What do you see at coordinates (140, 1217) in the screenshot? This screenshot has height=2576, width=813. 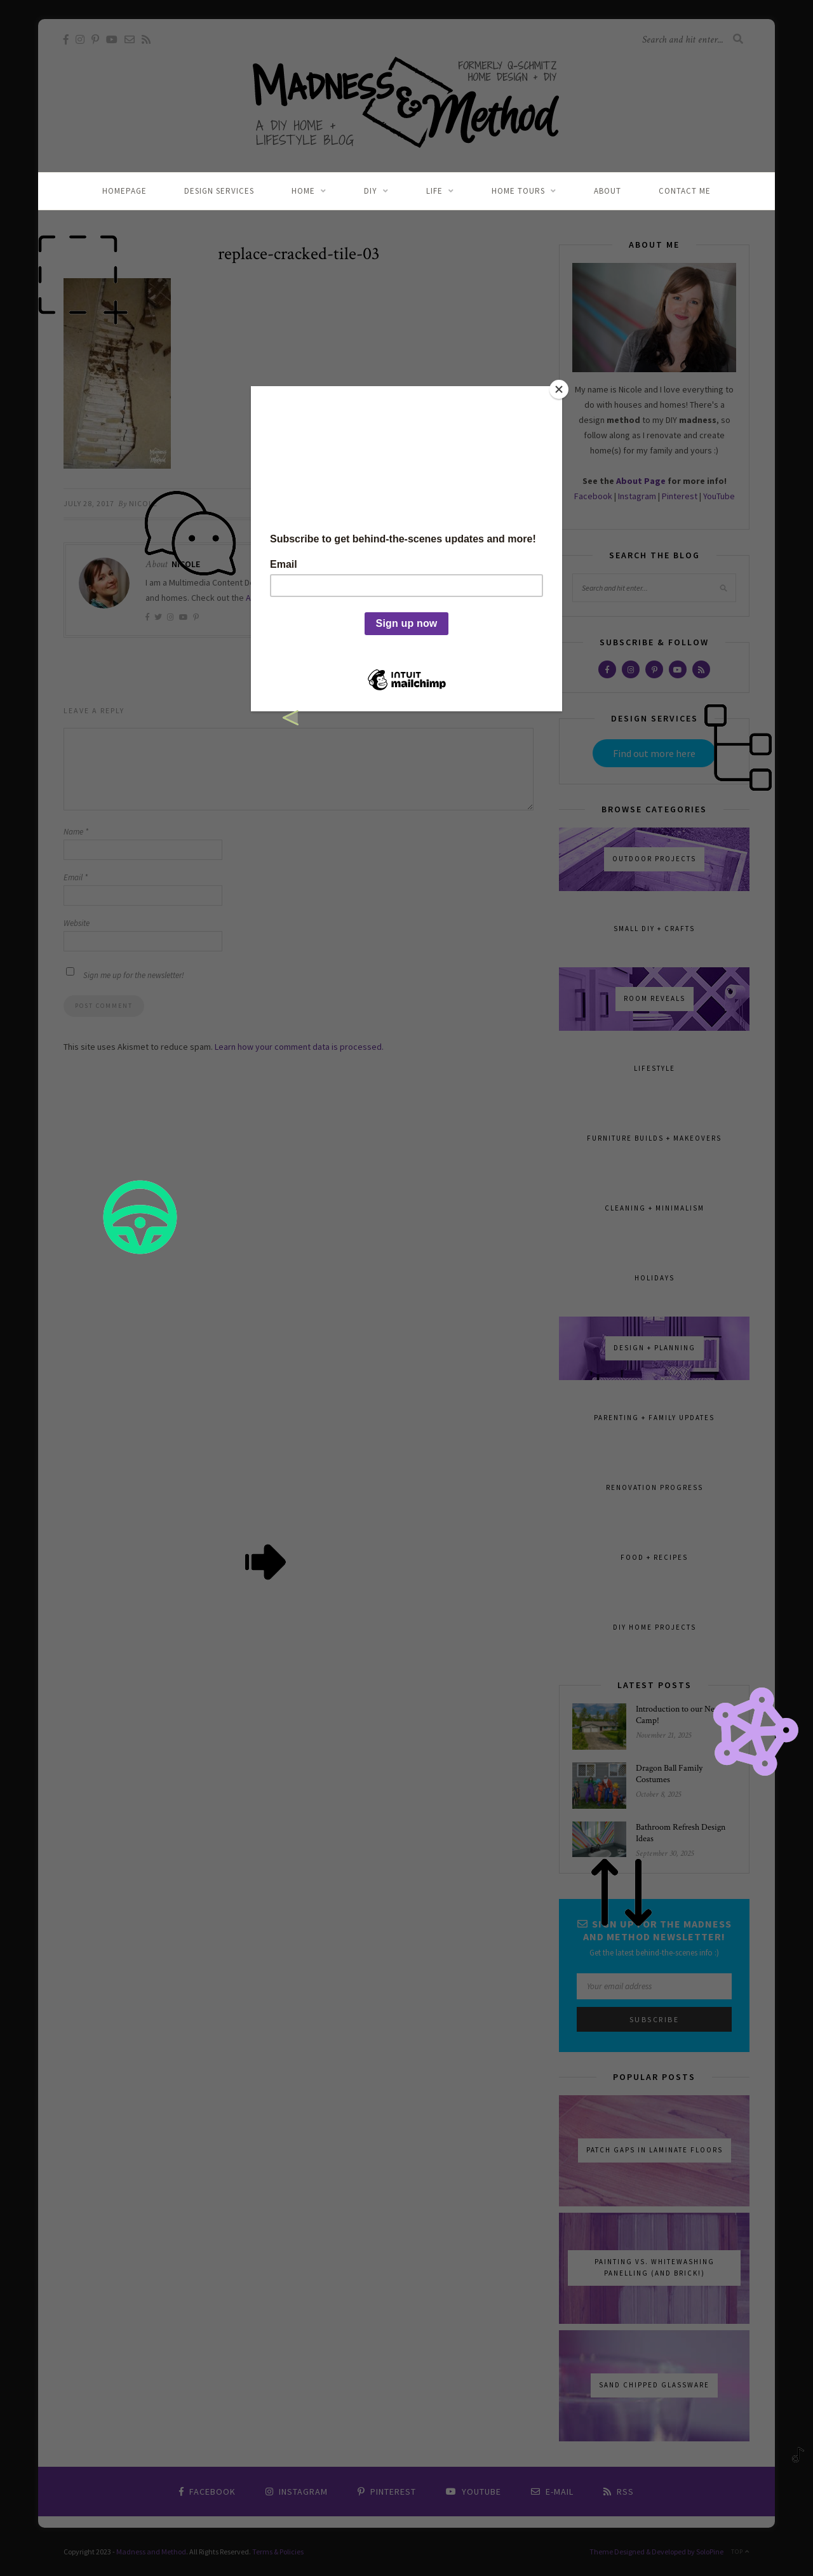 I see `access driving or navigation mode` at bounding box center [140, 1217].